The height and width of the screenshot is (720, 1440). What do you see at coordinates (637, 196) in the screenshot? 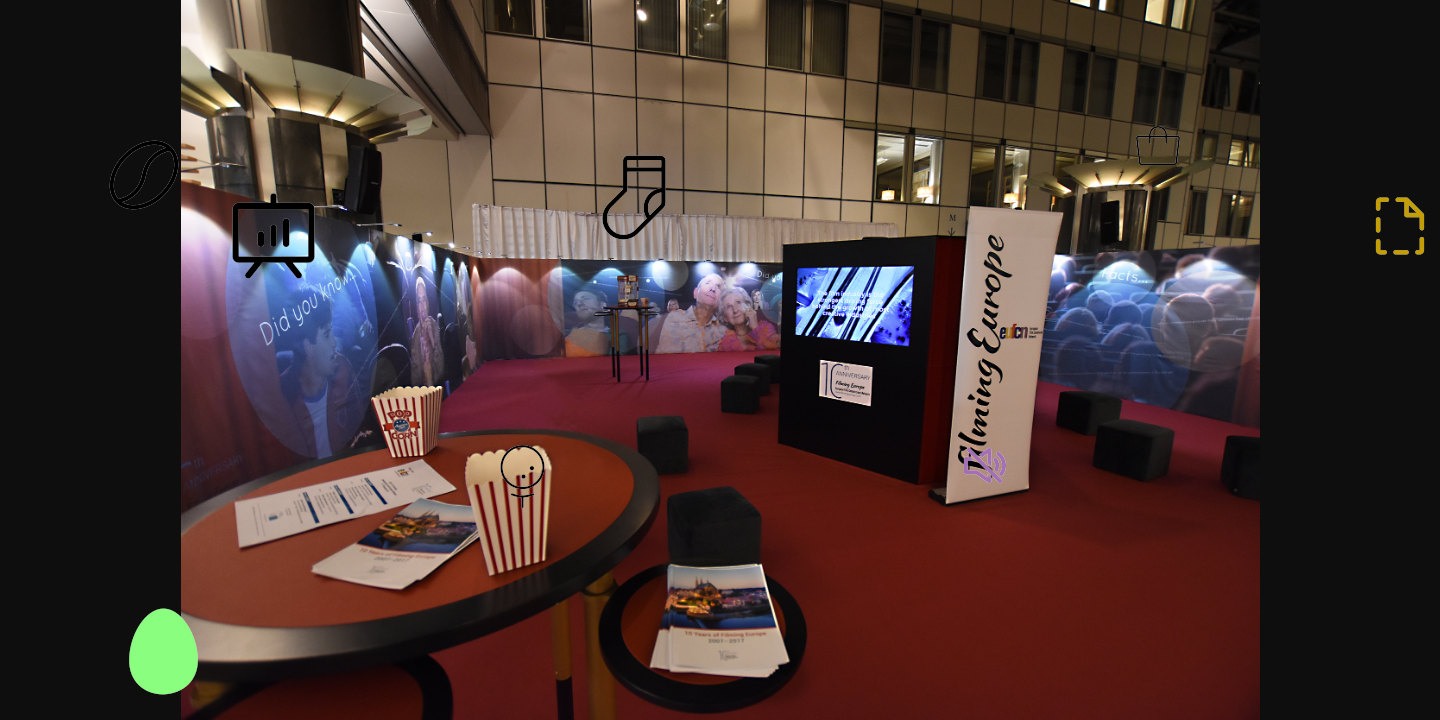
I see `browse clothing or apparel items` at bounding box center [637, 196].